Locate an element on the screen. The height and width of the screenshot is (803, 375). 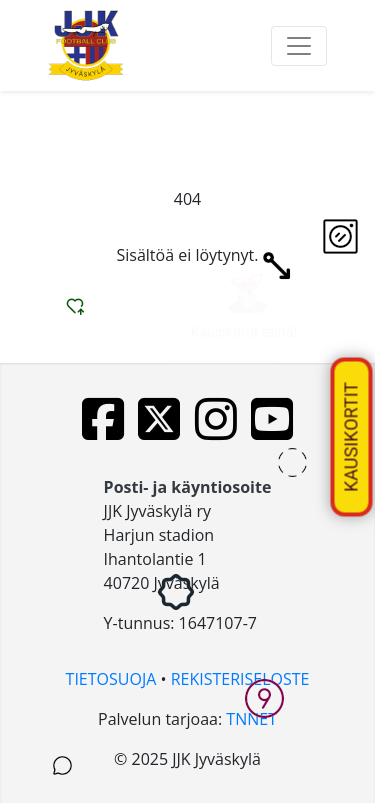
indicates verified or authenticated content is located at coordinates (176, 592).